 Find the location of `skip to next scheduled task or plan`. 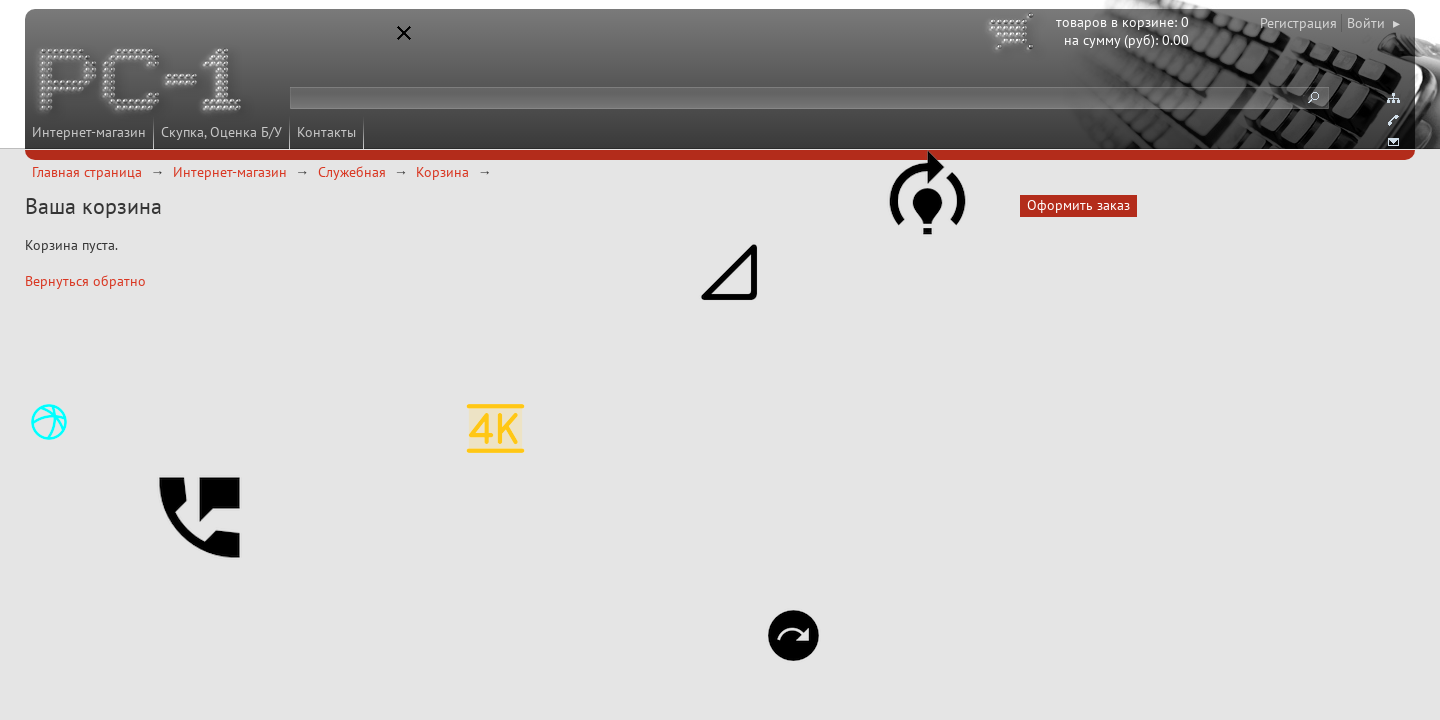

skip to next scheduled task or plan is located at coordinates (793, 635).